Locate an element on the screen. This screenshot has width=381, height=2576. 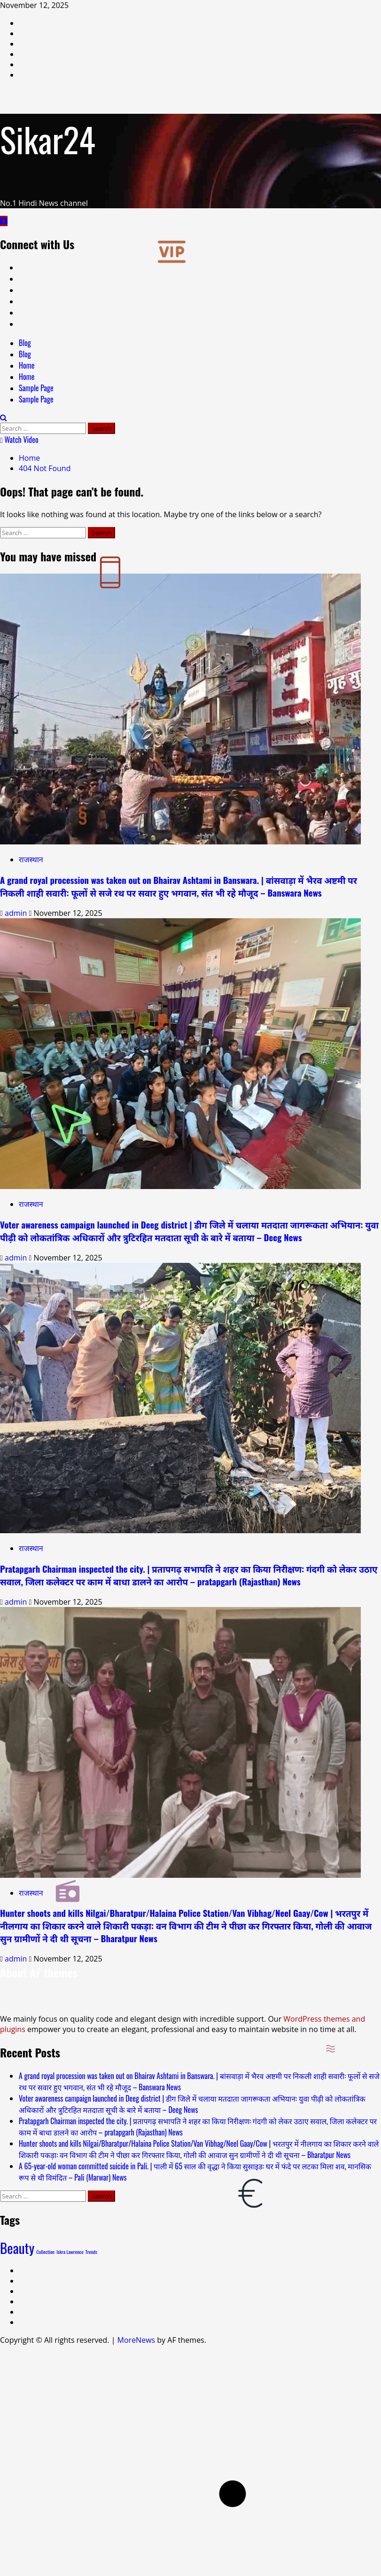
view or select euro currency is located at coordinates (253, 2193).